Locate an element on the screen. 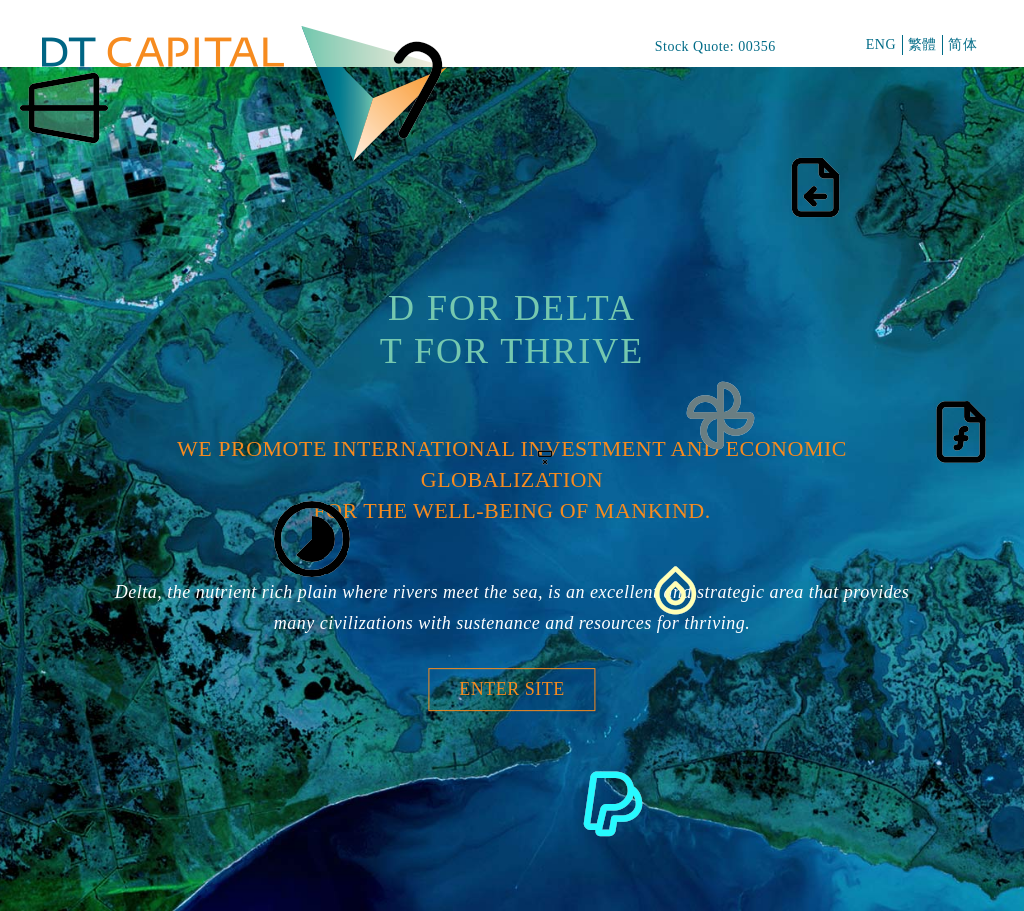 Image resolution: width=1024 pixels, height=911 pixels. open google photos is located at coordinates (720, 415).